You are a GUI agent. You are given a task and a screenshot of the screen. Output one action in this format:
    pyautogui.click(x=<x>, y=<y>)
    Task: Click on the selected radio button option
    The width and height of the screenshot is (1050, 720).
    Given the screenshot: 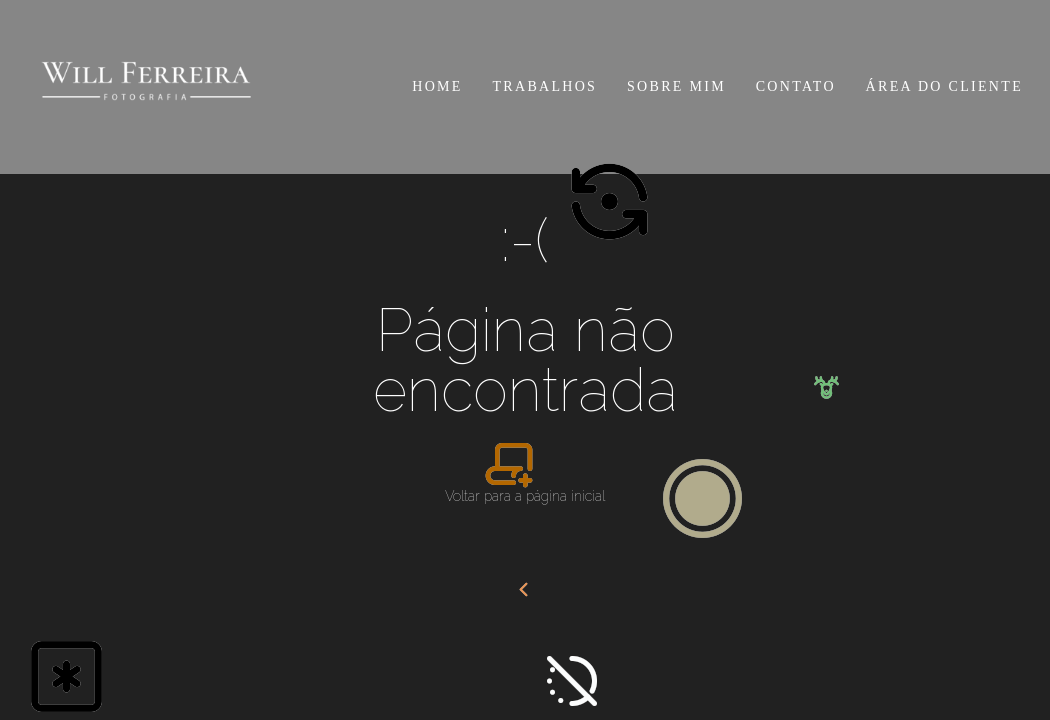 What is the action you would take?
    pyautogui.click(x=702, y=498)
    